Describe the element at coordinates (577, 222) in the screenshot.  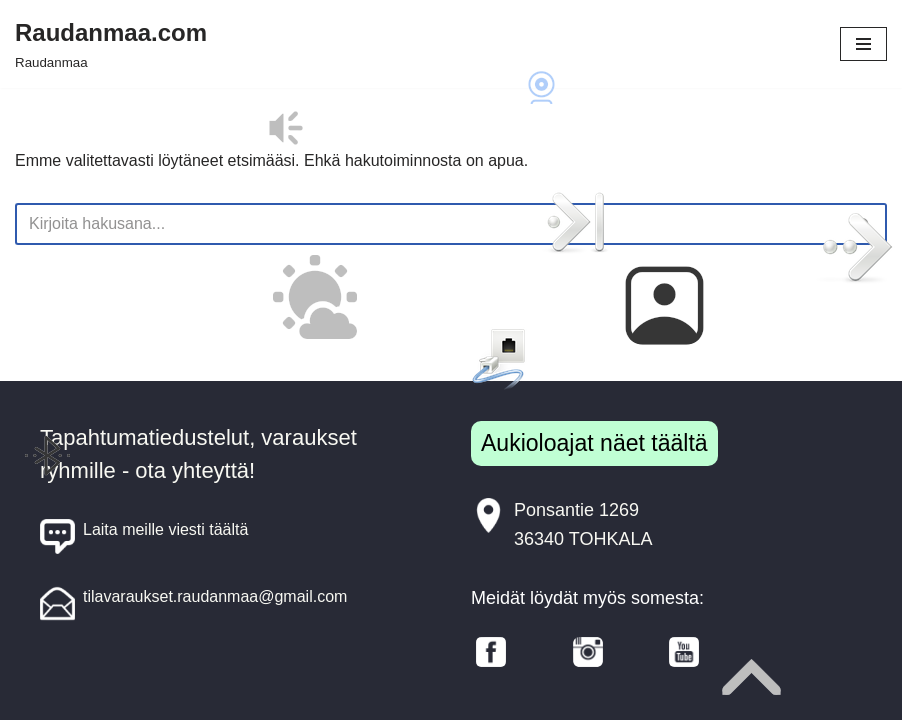
I see `go to the first item in a list or sequence` at that location.